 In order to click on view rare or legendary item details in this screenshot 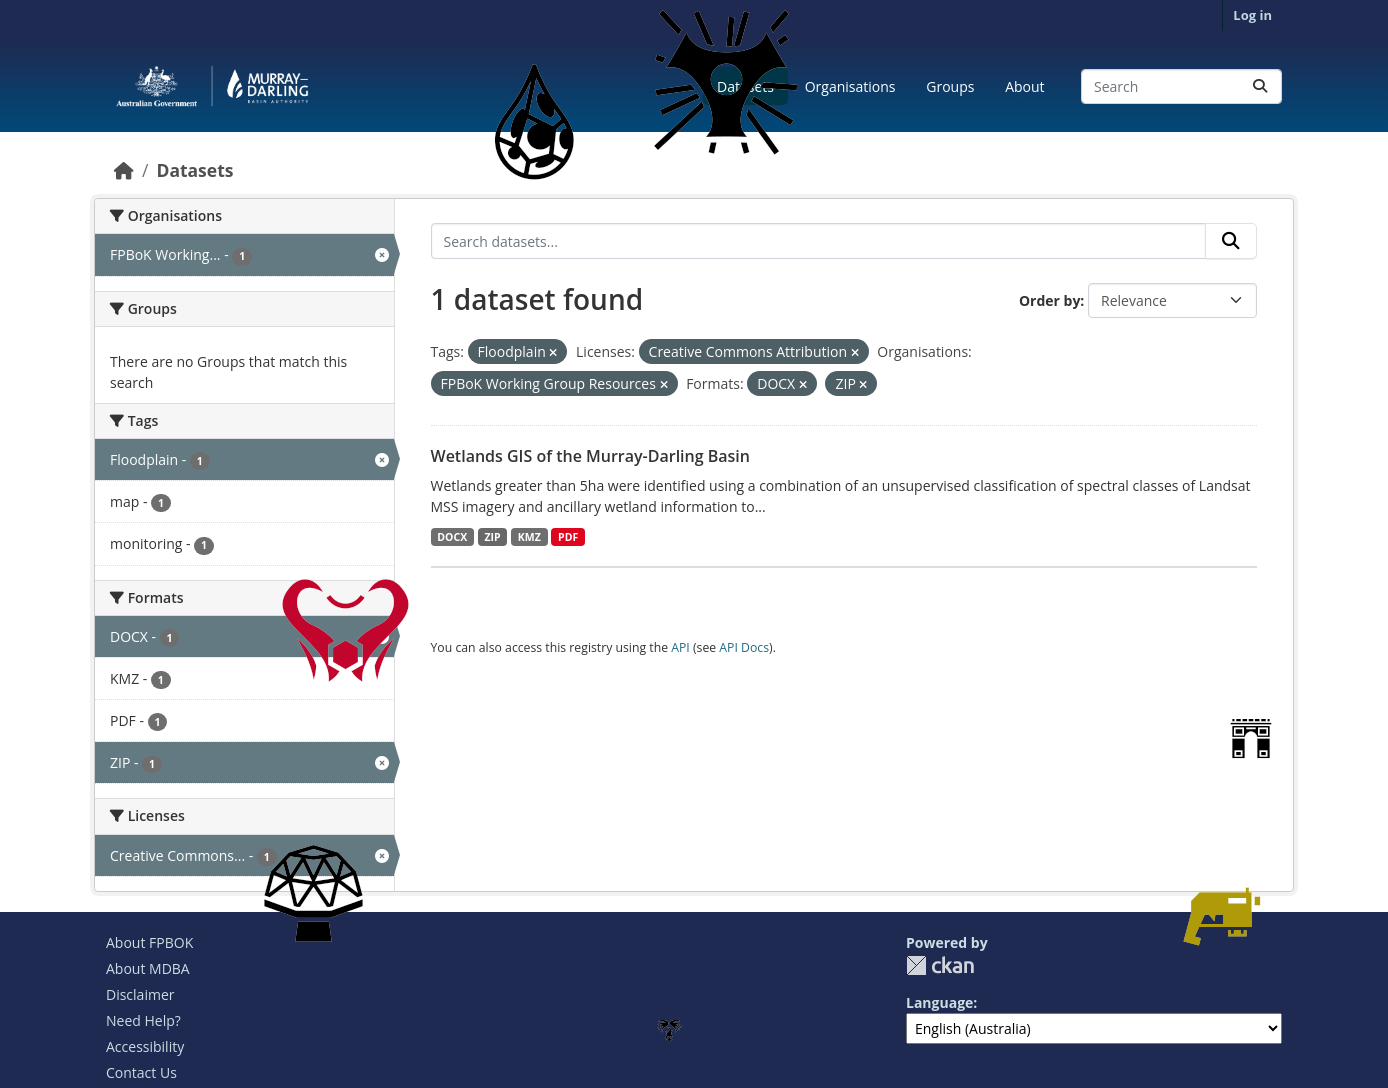, I will do `click(726, 82)`.